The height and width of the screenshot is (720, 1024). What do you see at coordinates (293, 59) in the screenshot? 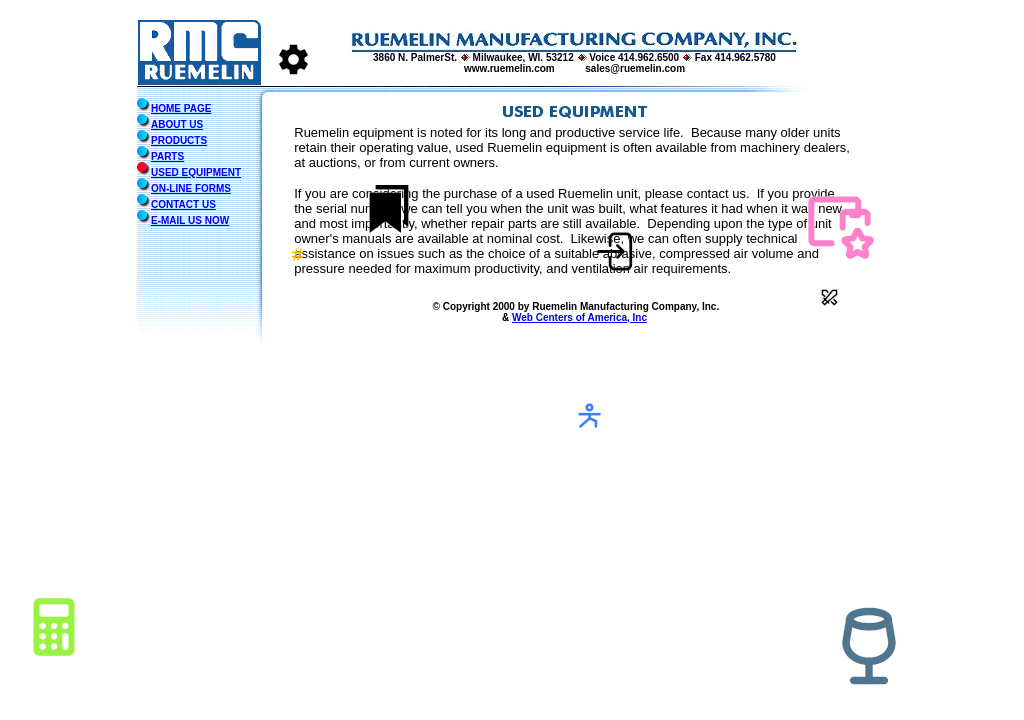
I see `open settings menu` at bounding box center [293, 59].